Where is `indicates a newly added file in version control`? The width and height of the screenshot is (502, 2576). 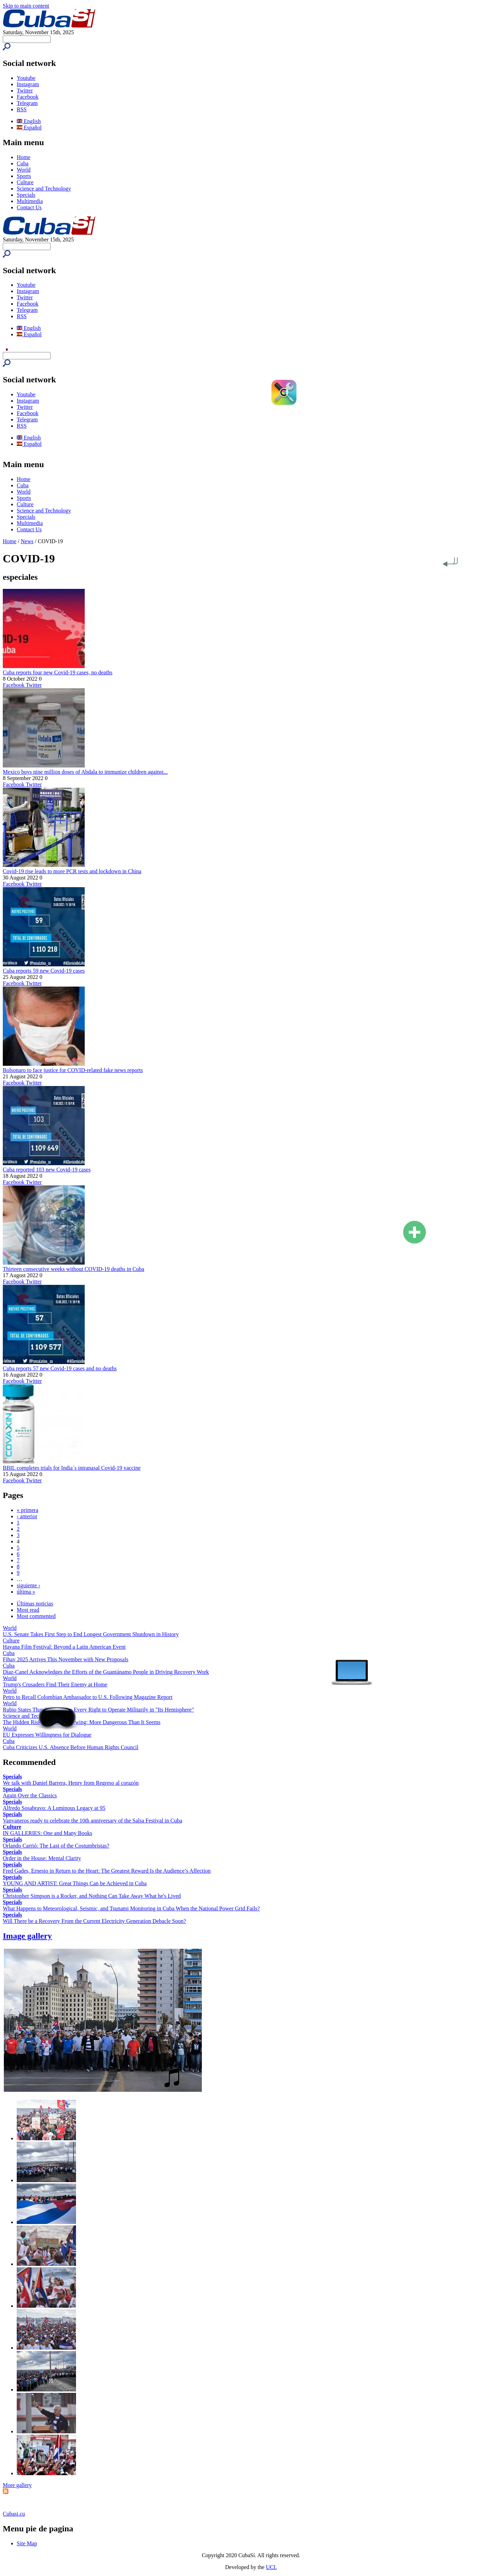
indicates a newly added file in version control is located at coordinates (414, 1232).